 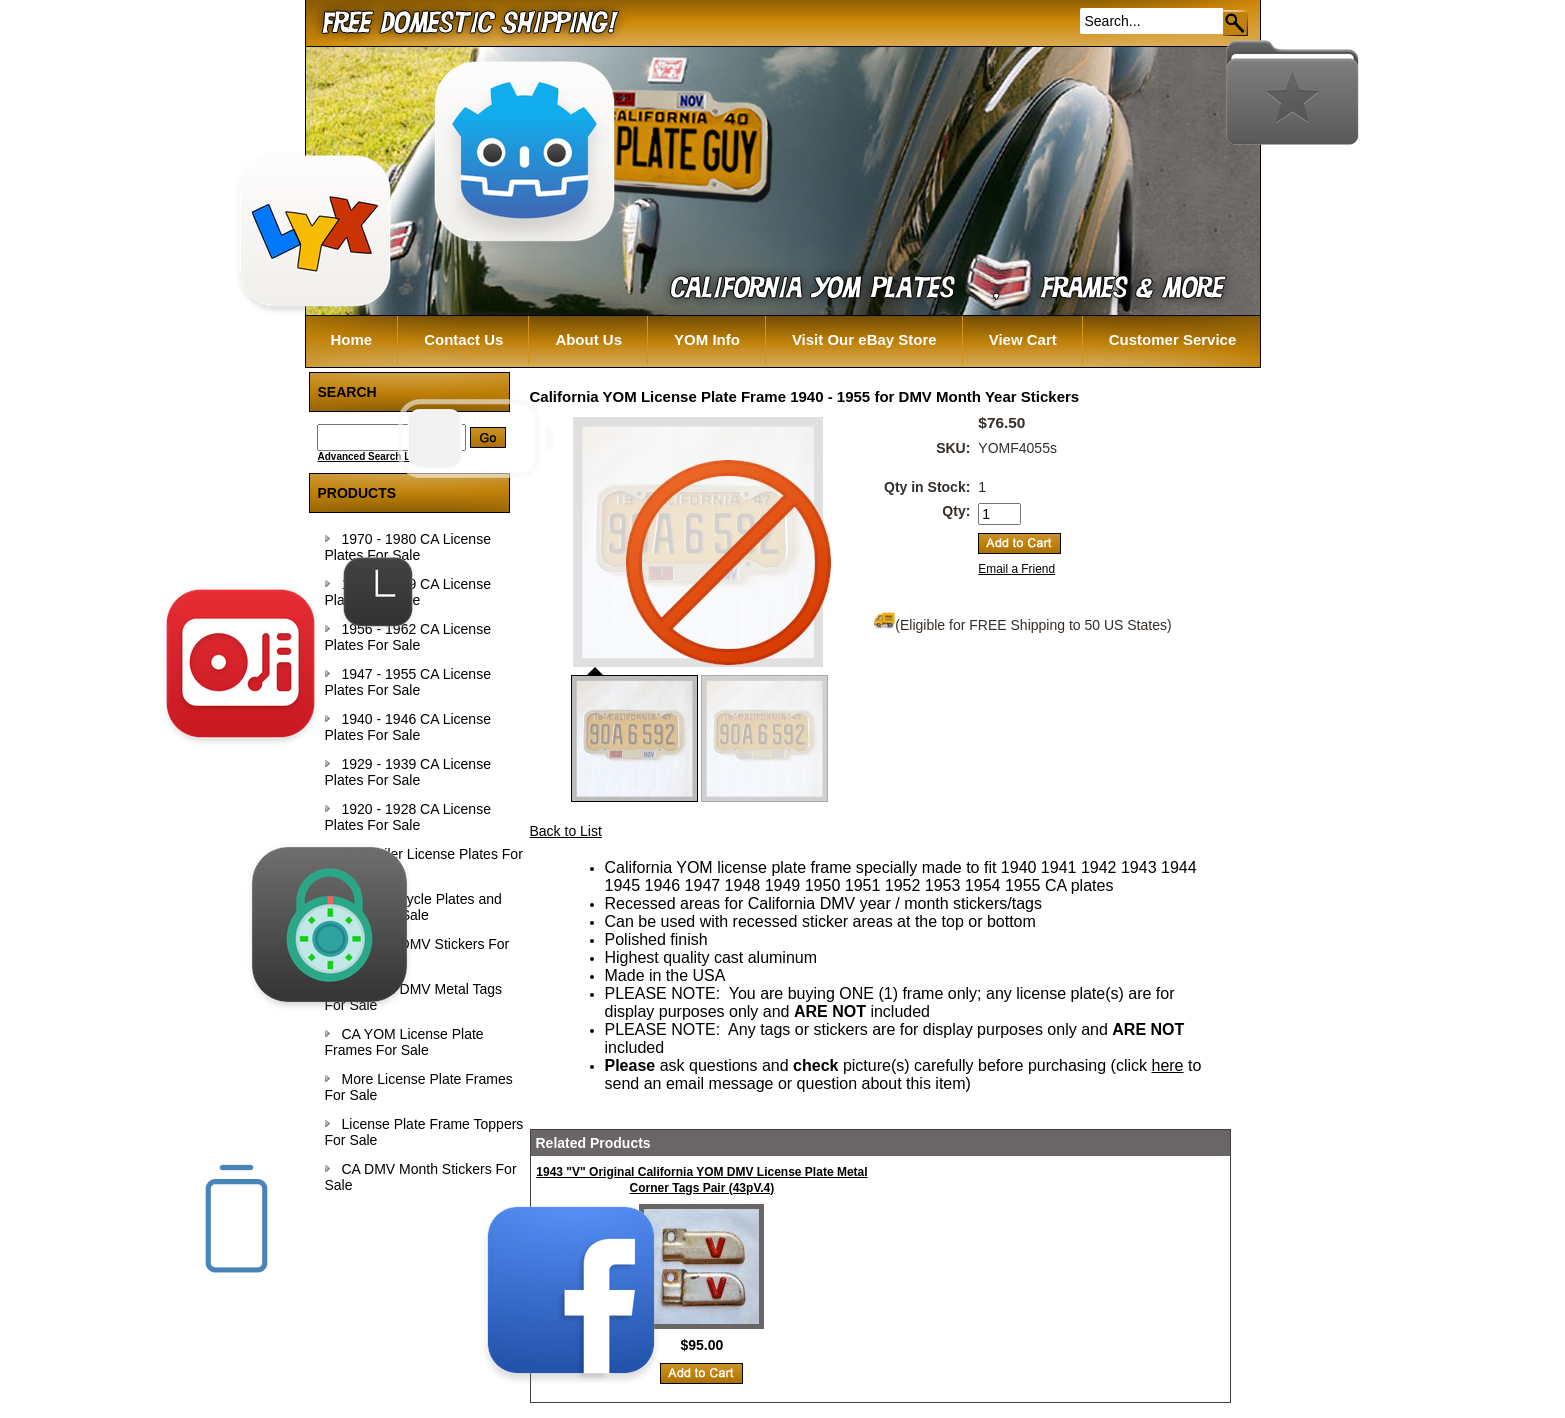 What do you see at coordinates (236, 1220) in the screenshot?
I see `indicates battery is empty or critically low` at bounding box center [236, 1220].